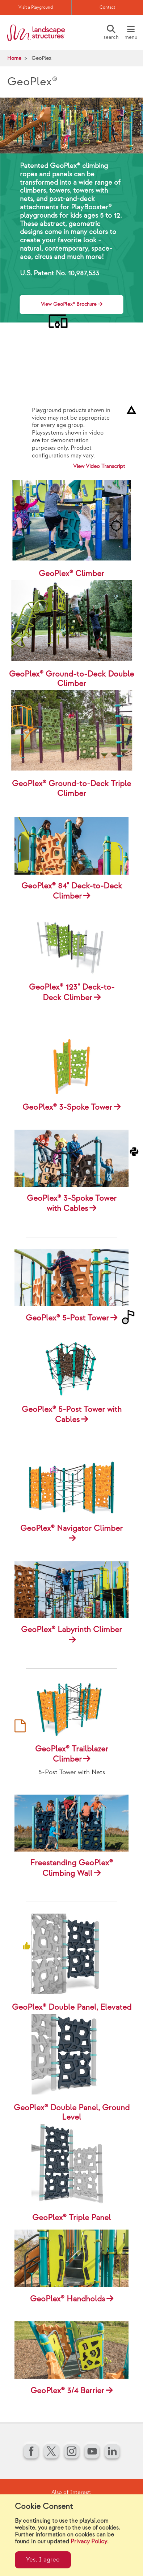 This screenshot has height=2576, width=143. What do you see at coordinates (54, 1470) in the screenshot?
I see `take a photo or screenshot` at bounding box center [54, 1470].